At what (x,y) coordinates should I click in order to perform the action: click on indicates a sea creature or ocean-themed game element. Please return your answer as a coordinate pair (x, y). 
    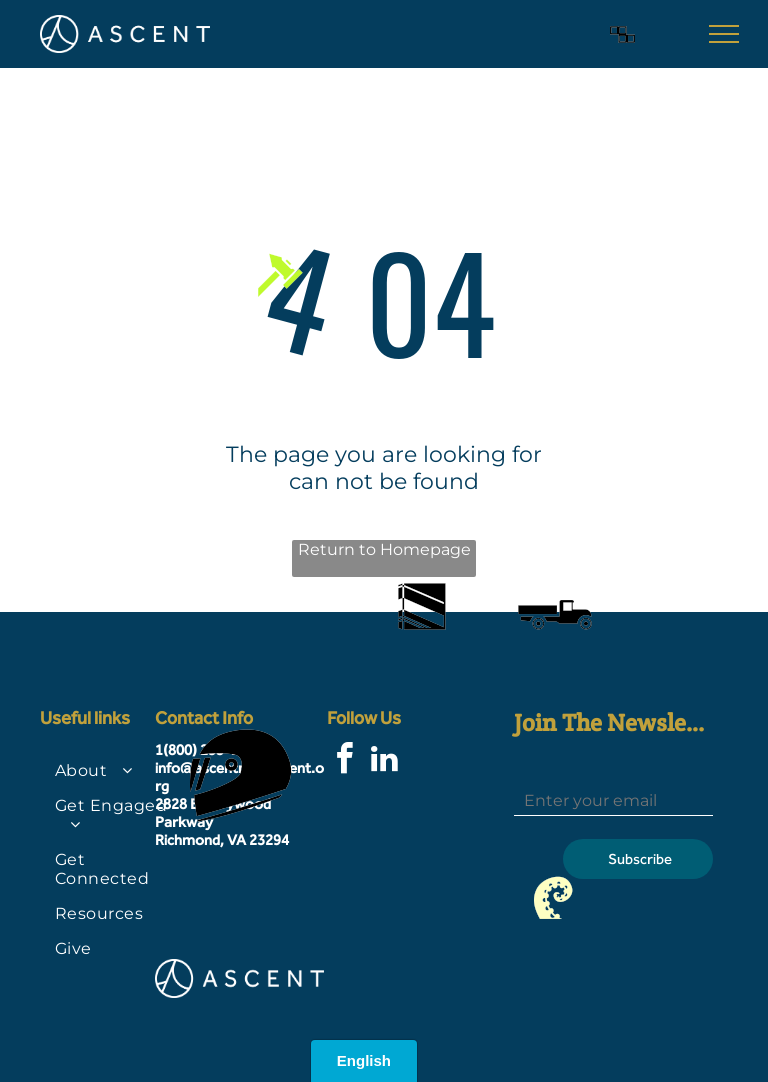
    Looking at the image, I should click on (553, 898).